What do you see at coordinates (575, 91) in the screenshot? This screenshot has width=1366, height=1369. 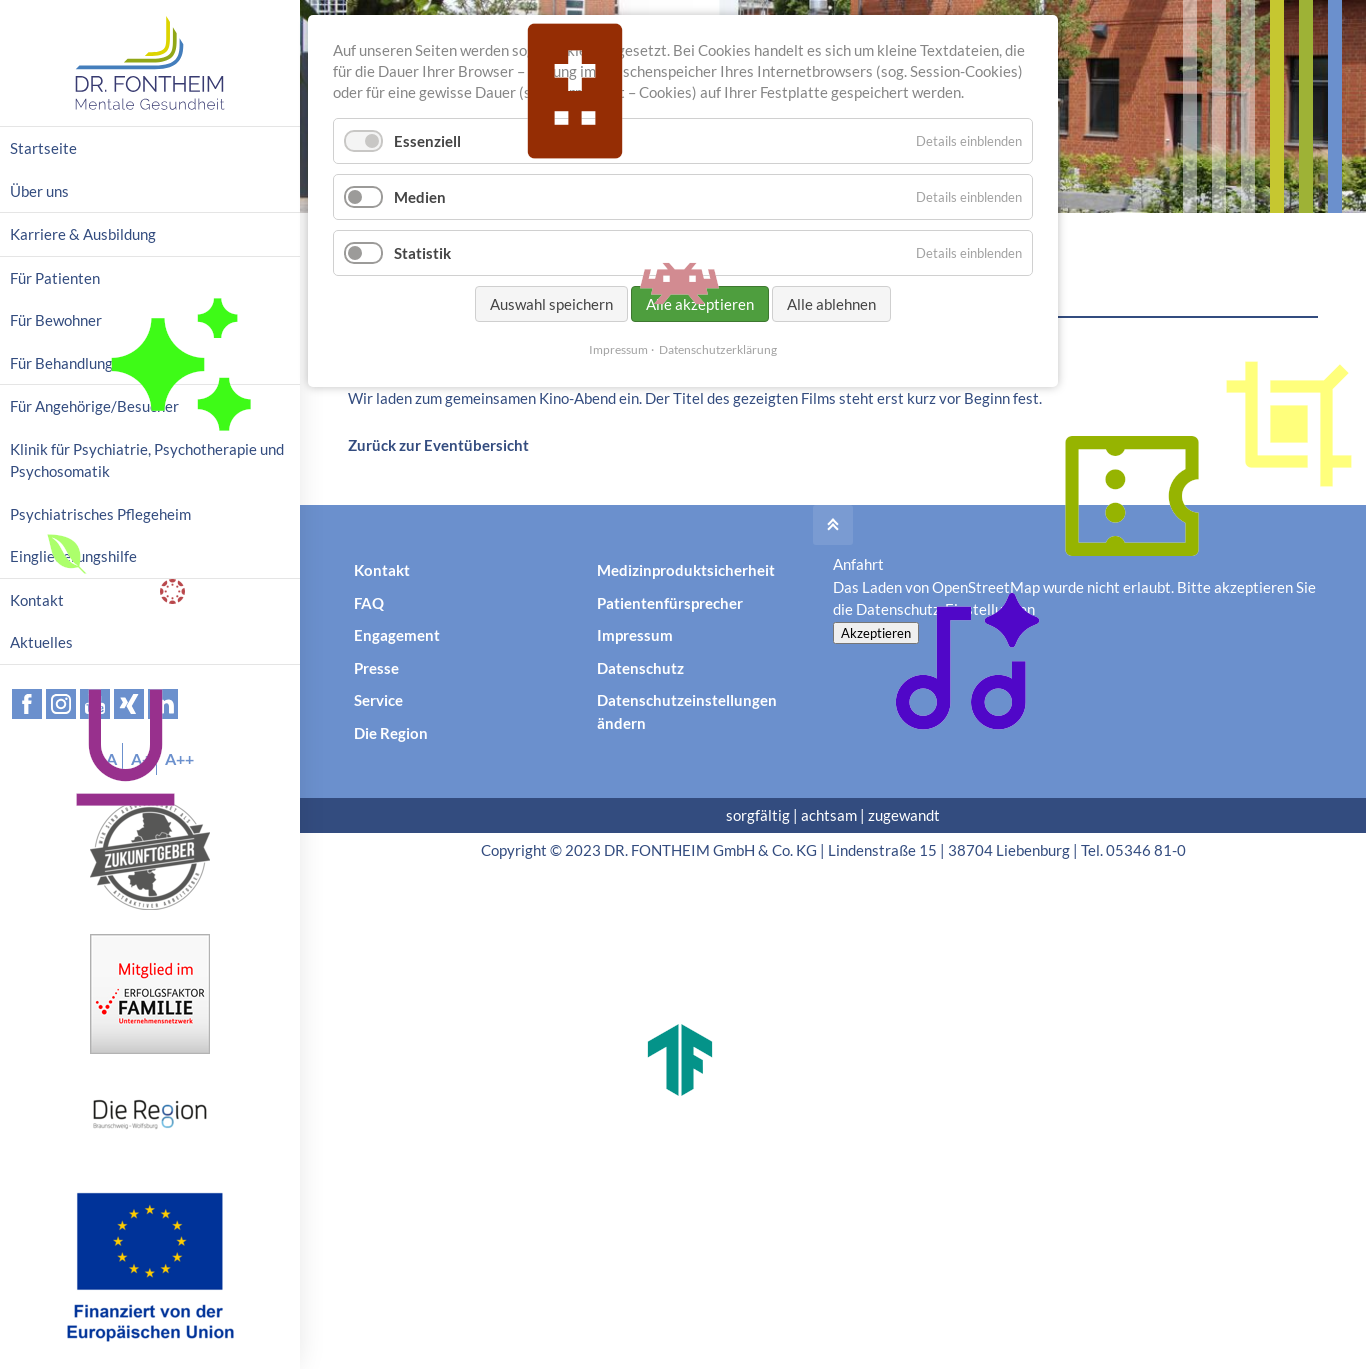 I see `access remote control functionality` at bounding box center [575, 91].